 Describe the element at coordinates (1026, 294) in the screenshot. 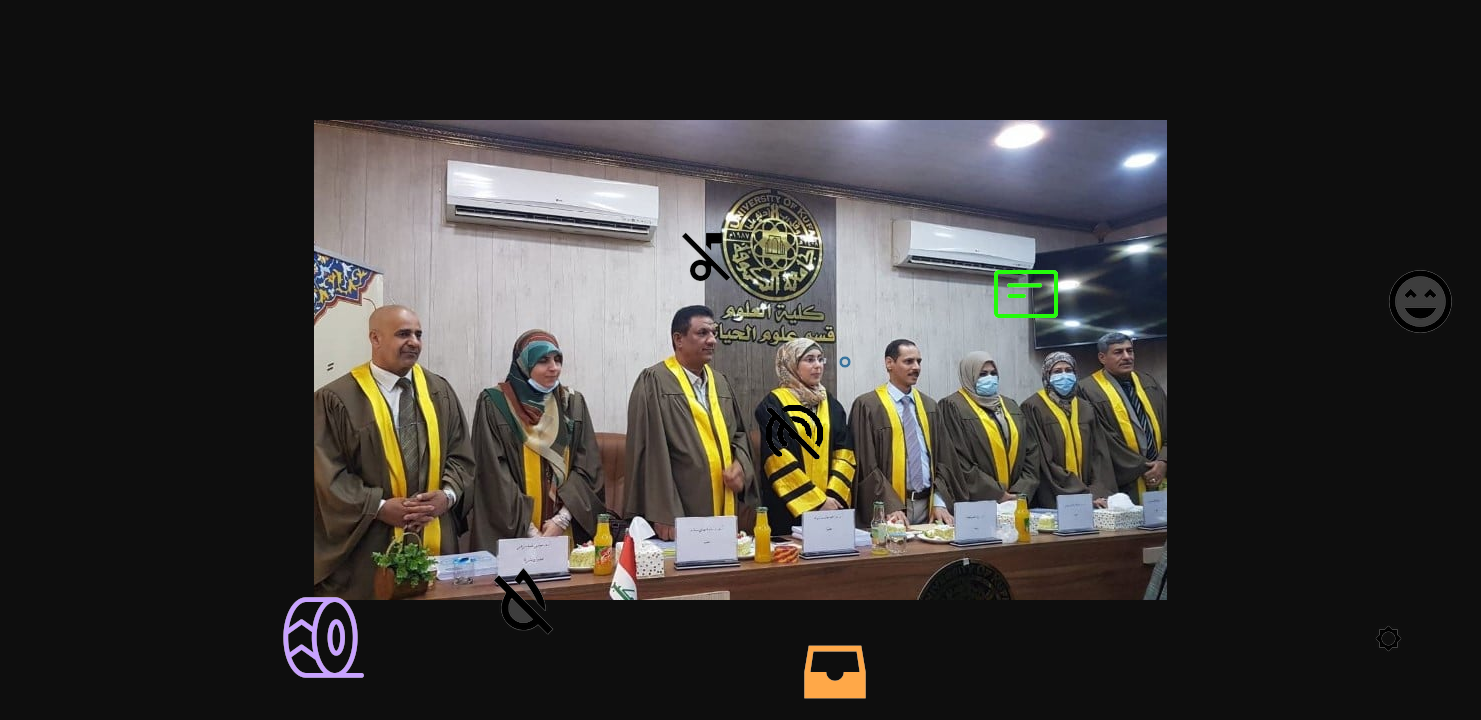

I see `view or create a note` at that location.